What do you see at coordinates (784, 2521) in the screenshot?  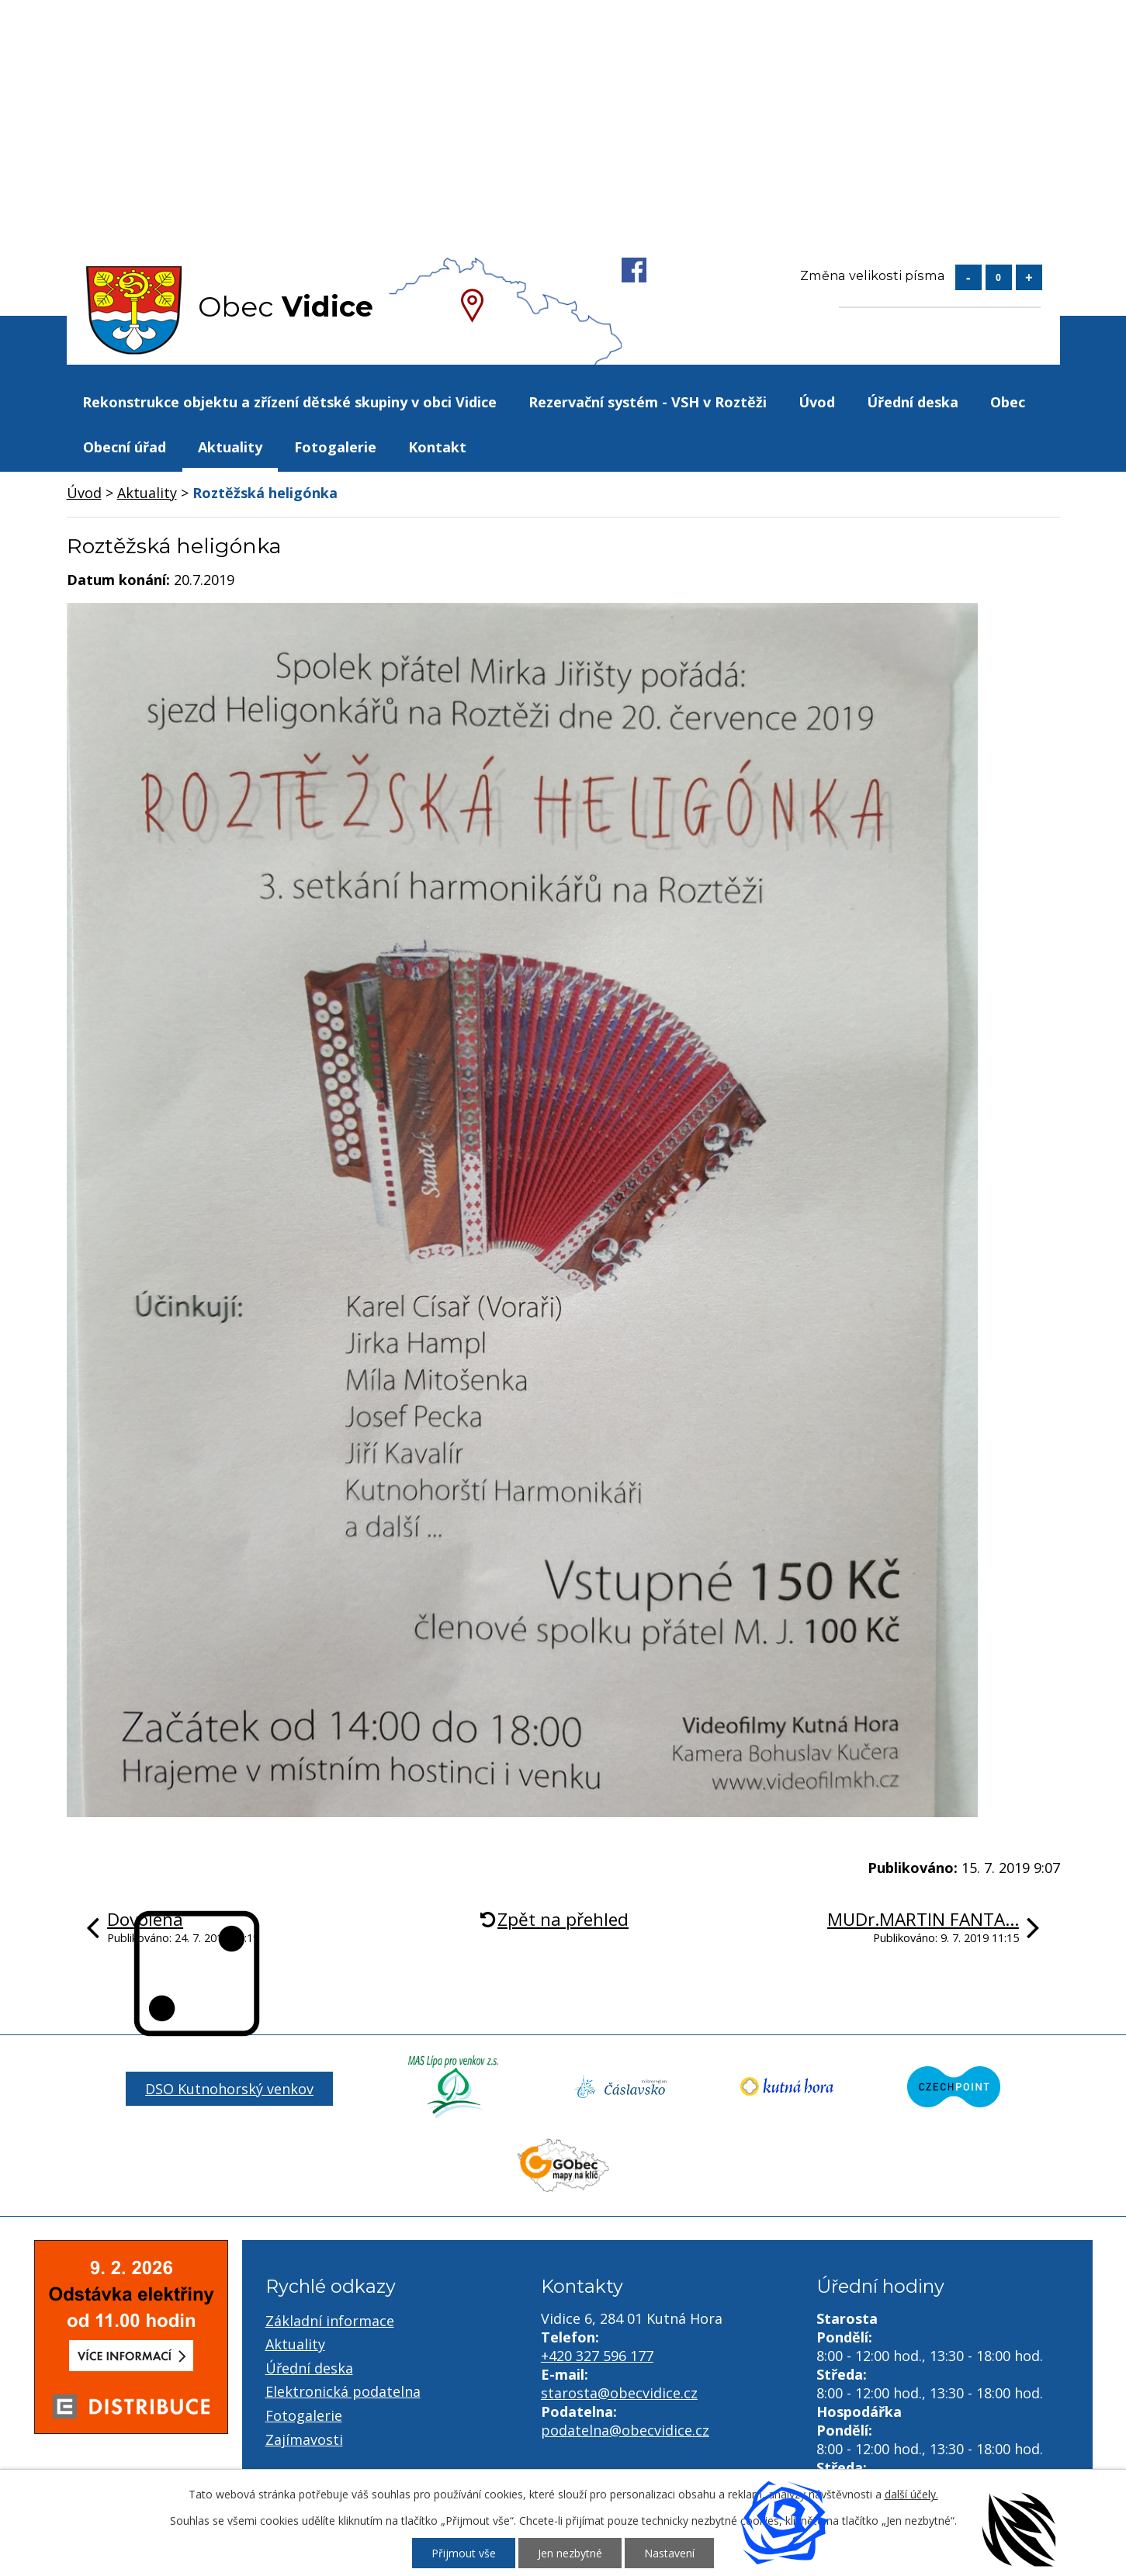 I see `indicates empty state or no results found` at bounding box center [784, 2521].